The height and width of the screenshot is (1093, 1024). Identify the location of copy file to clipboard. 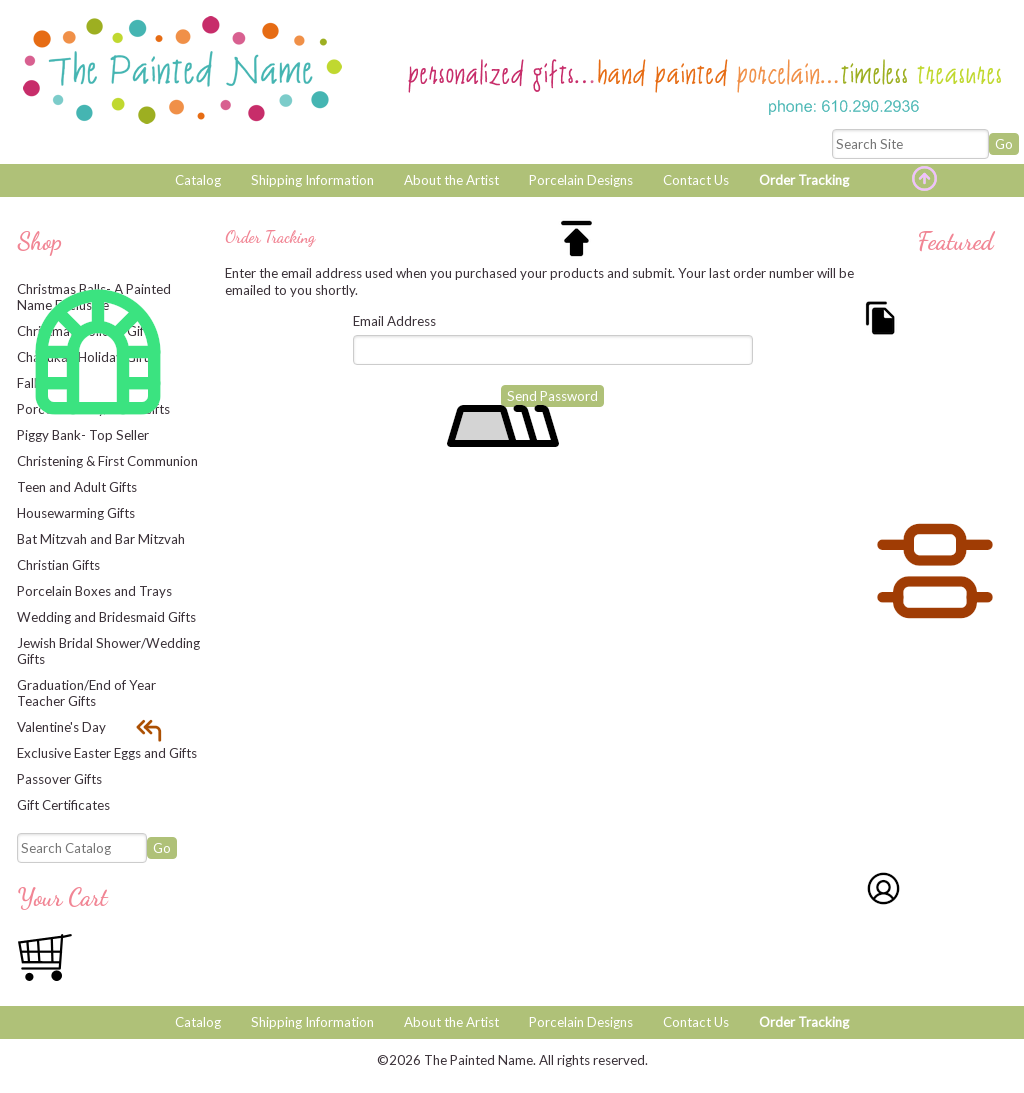
(881, 318).